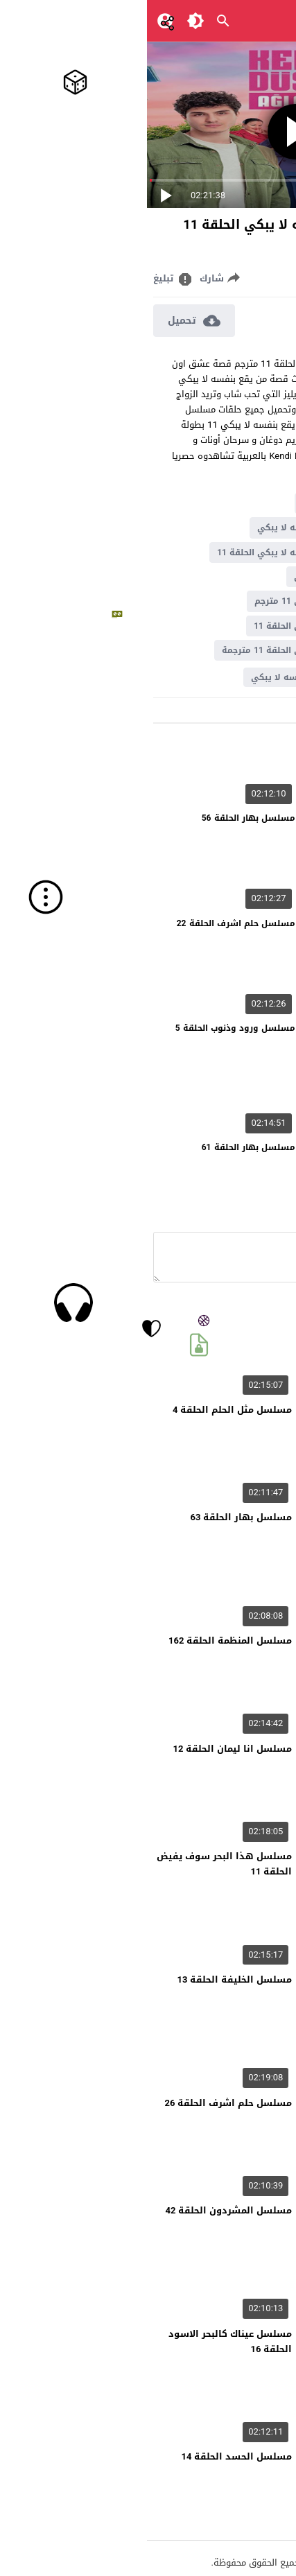 This screenshot has width=296, height=2576. I want to click on share content with others, so click(167, 23).